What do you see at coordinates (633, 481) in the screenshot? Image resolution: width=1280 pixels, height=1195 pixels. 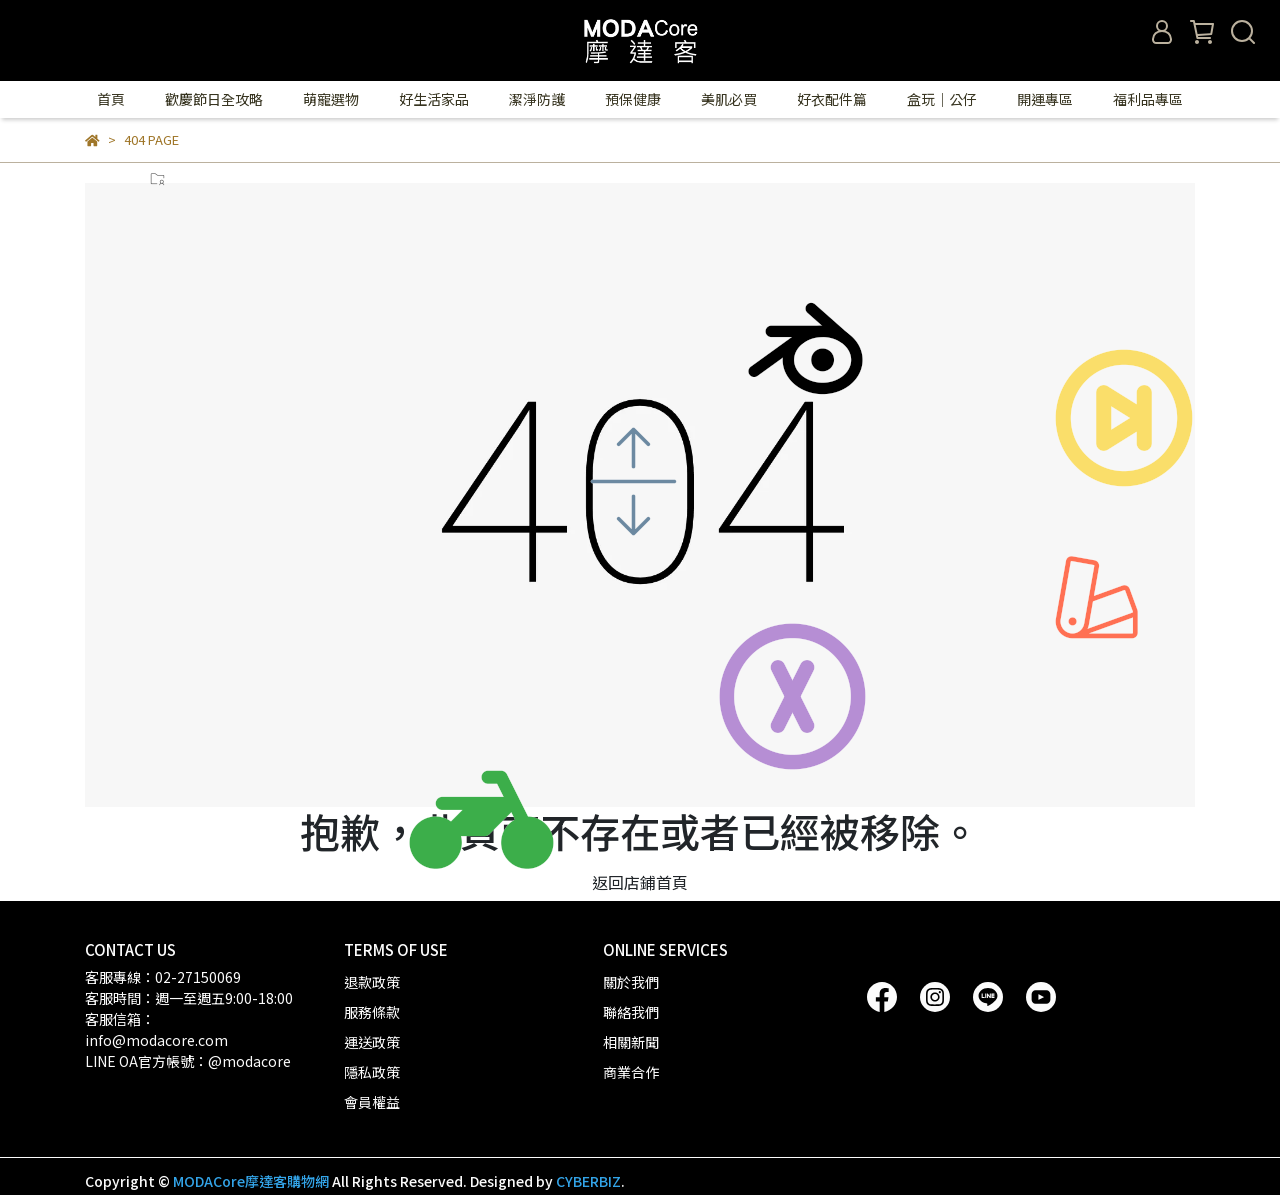 I see `expand content vertically` at bounding box center [633, 481].